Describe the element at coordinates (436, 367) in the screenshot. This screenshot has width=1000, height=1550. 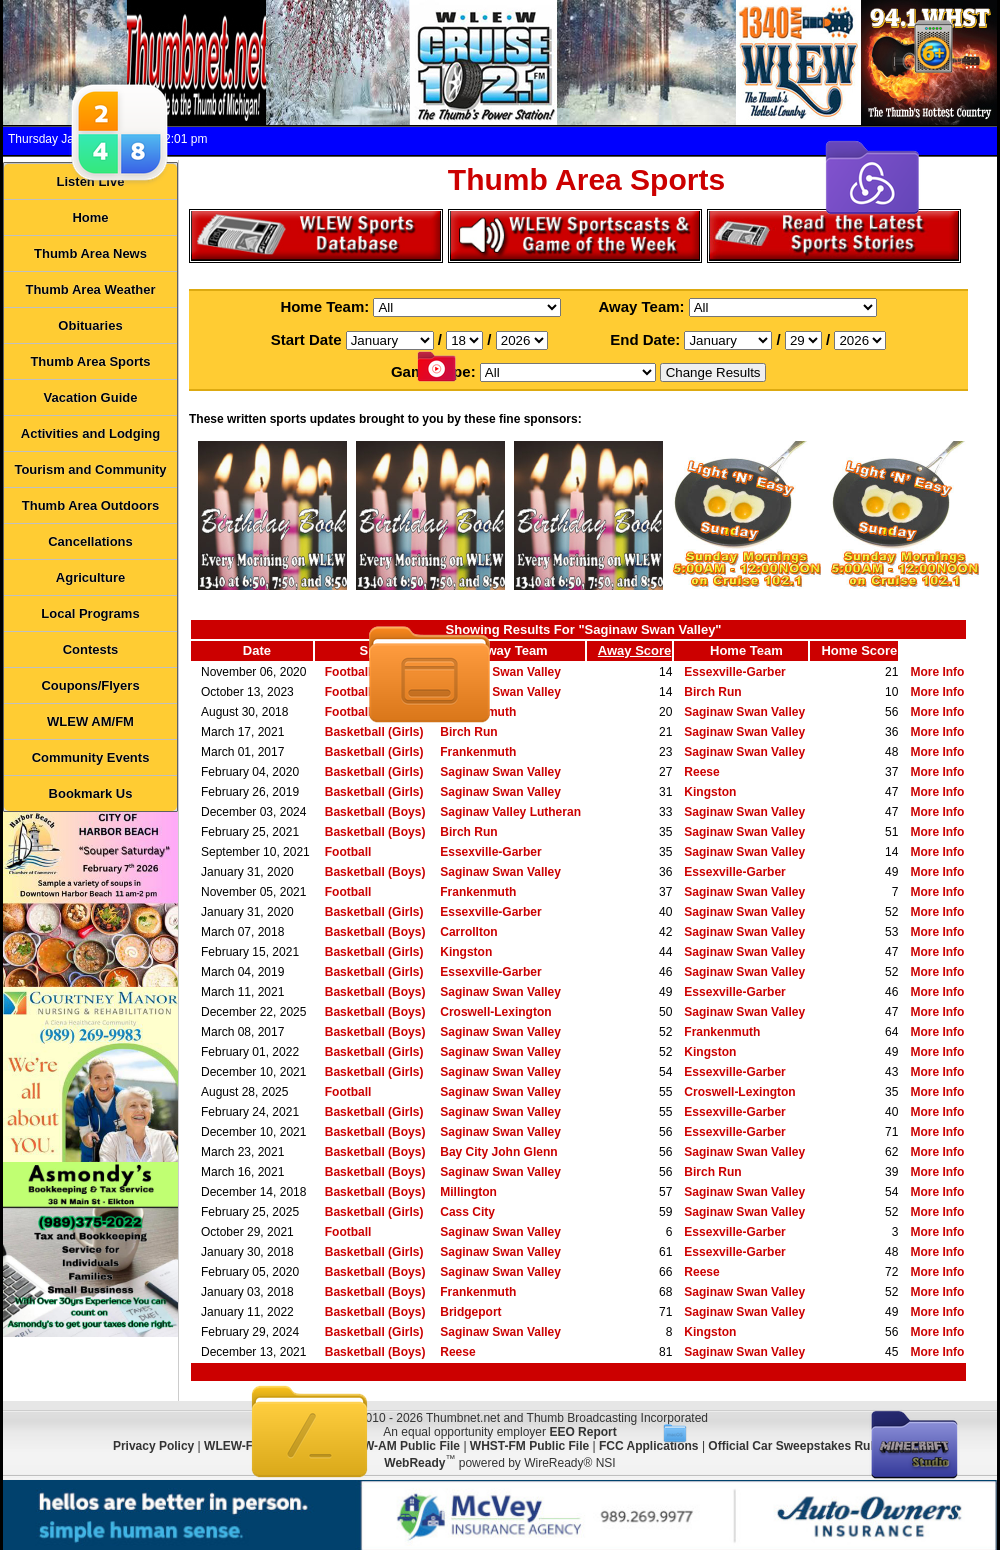
I see `open folder containing youtube music files` at that location.